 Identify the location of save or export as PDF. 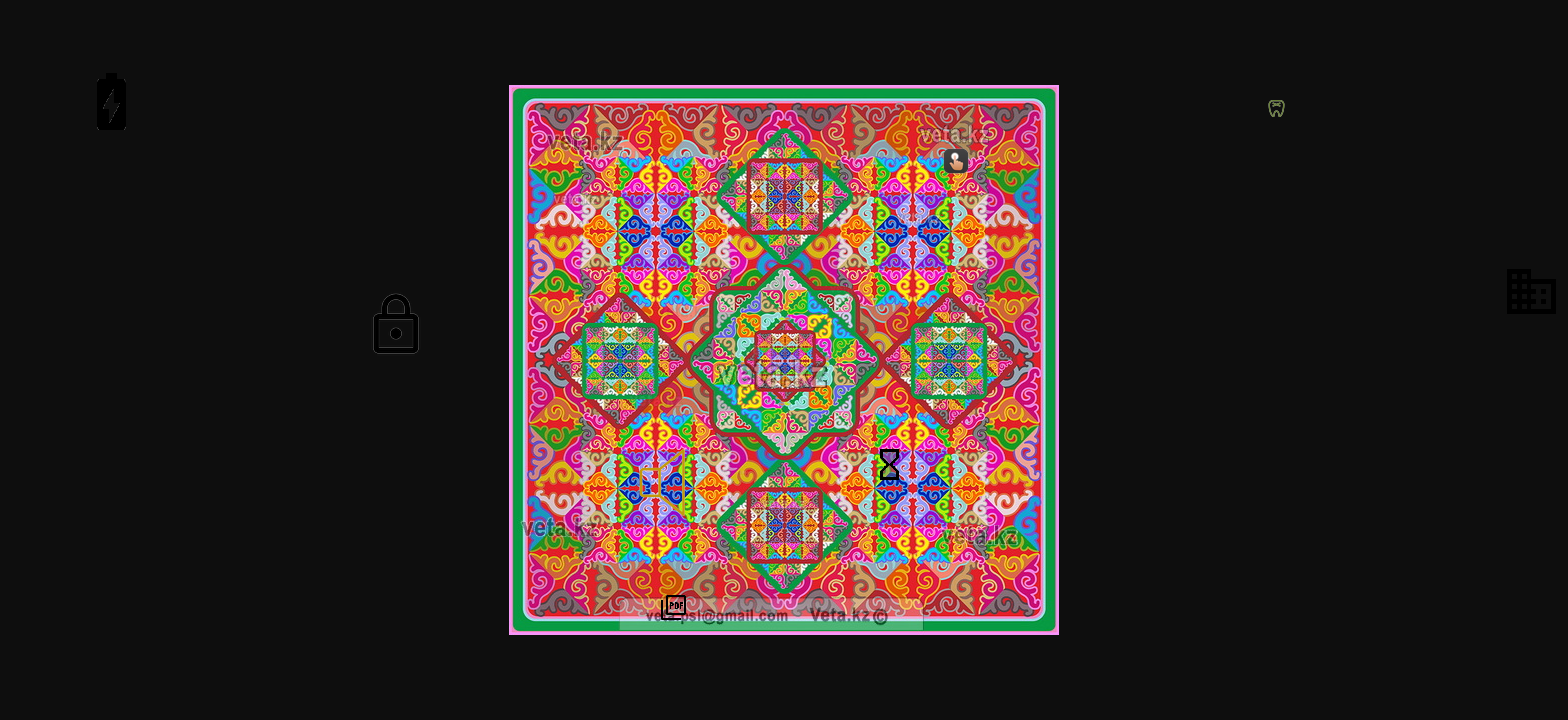
(673, 607).